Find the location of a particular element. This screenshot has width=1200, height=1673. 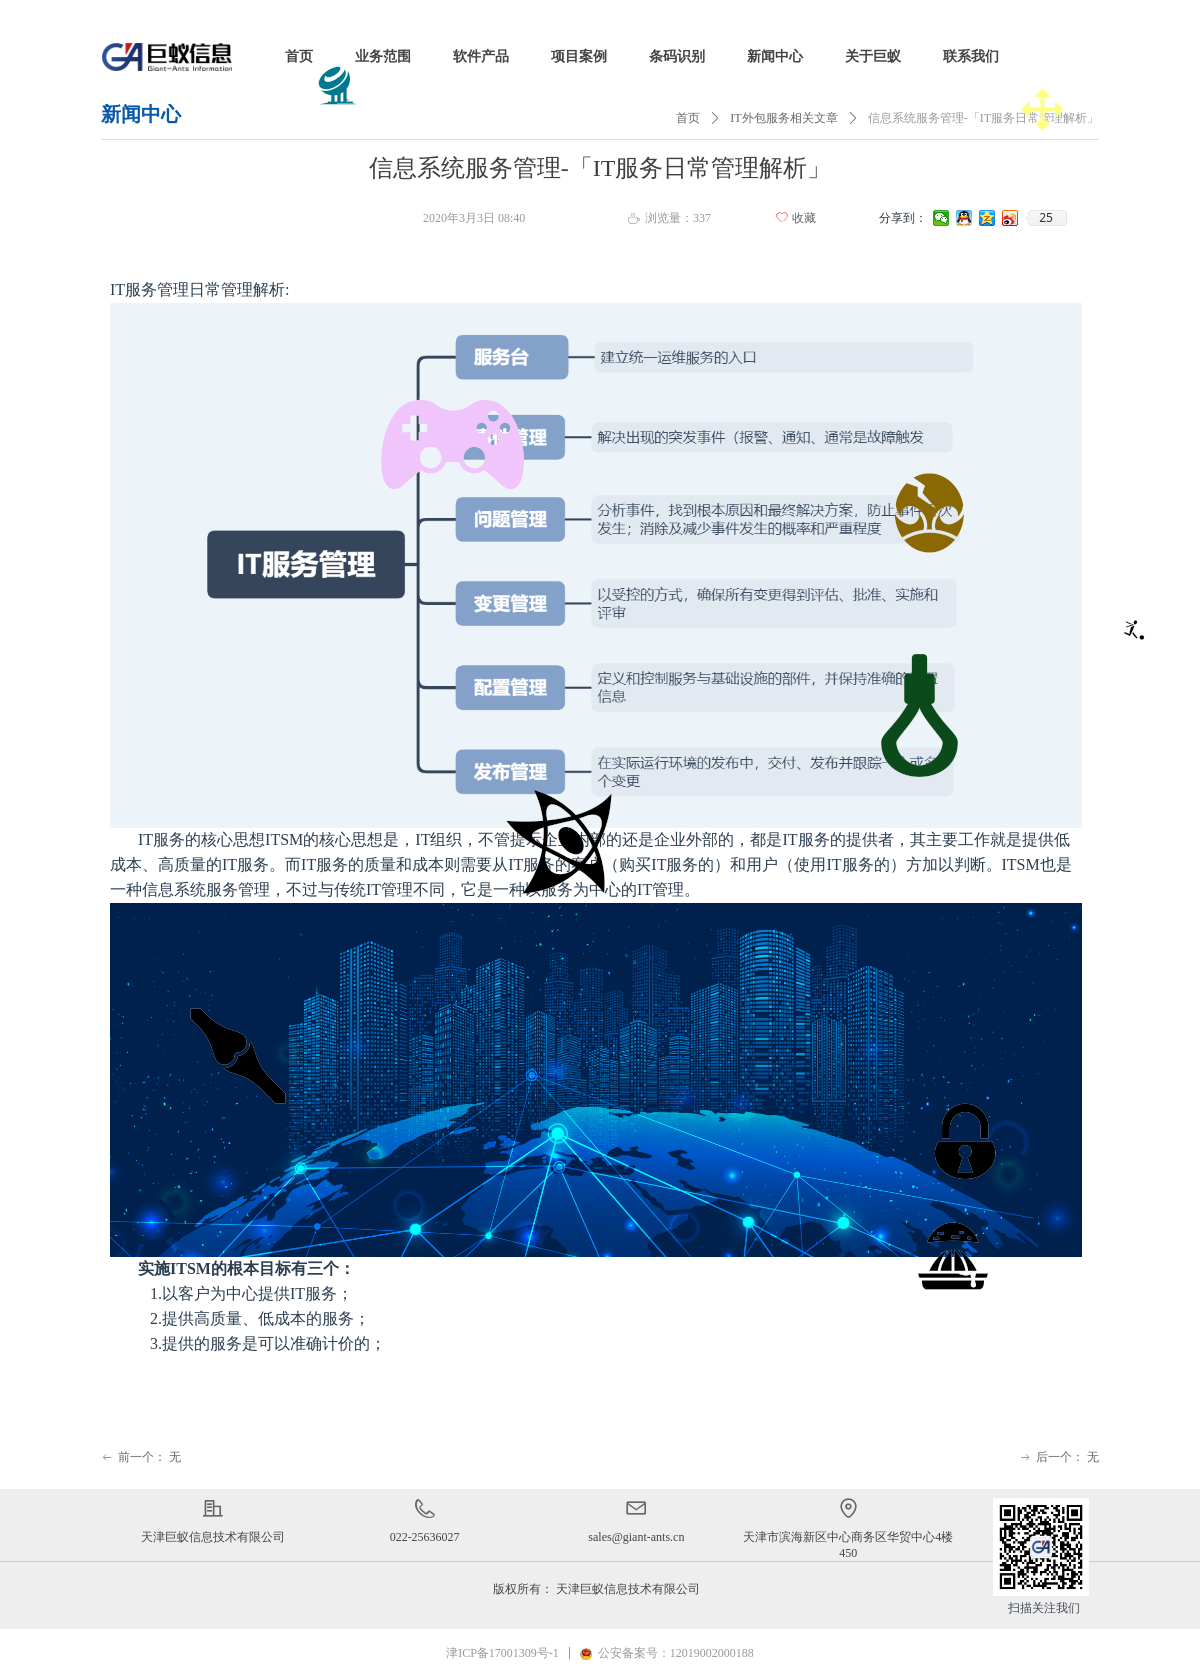

indicates a flexible or customizable reward/rating is located at coordinates (558, 842).